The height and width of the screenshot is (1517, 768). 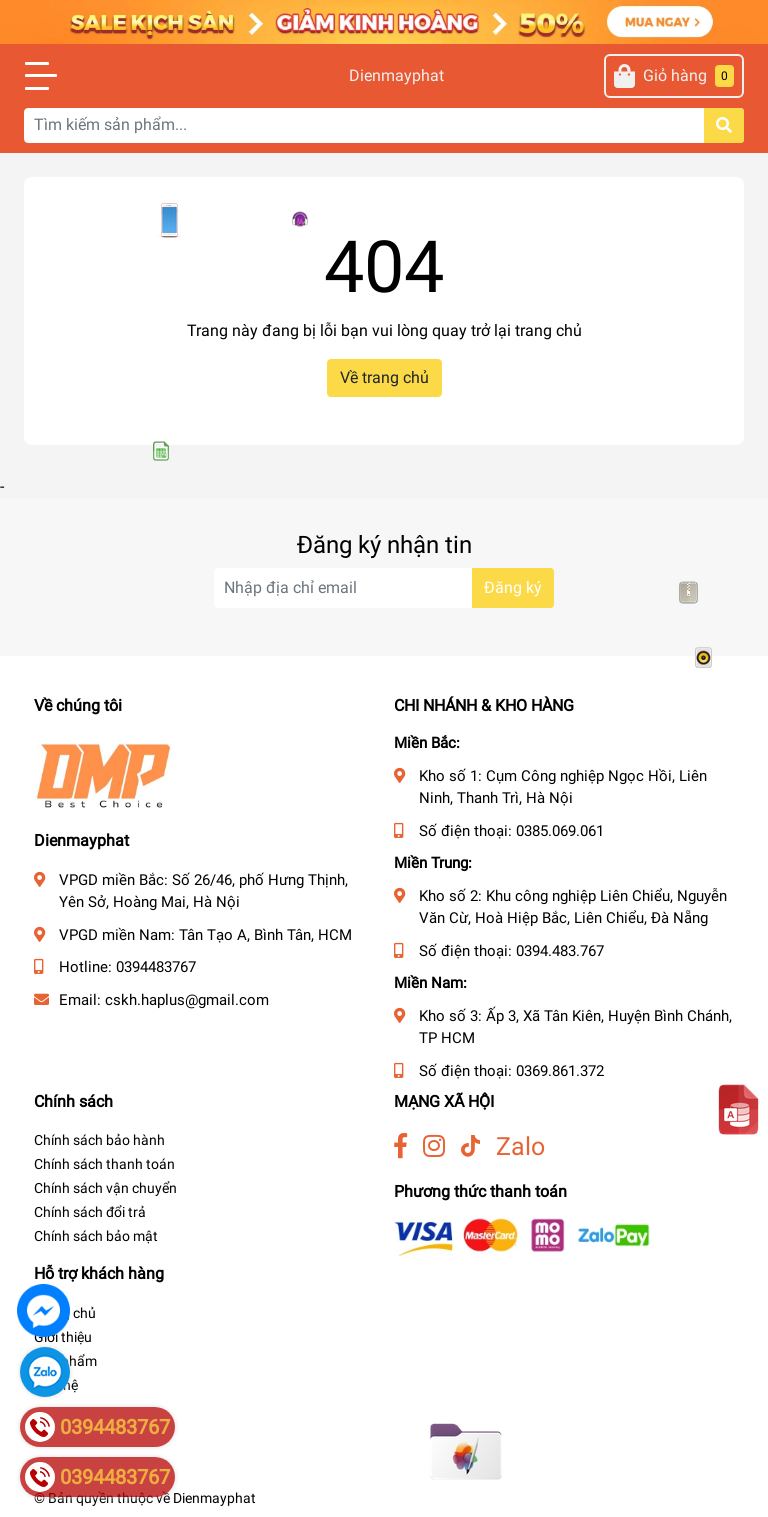 What do you see at coordinates (688, 592) in the screenshot?
I see `open archive manager application` at bounding box center [688, 592].